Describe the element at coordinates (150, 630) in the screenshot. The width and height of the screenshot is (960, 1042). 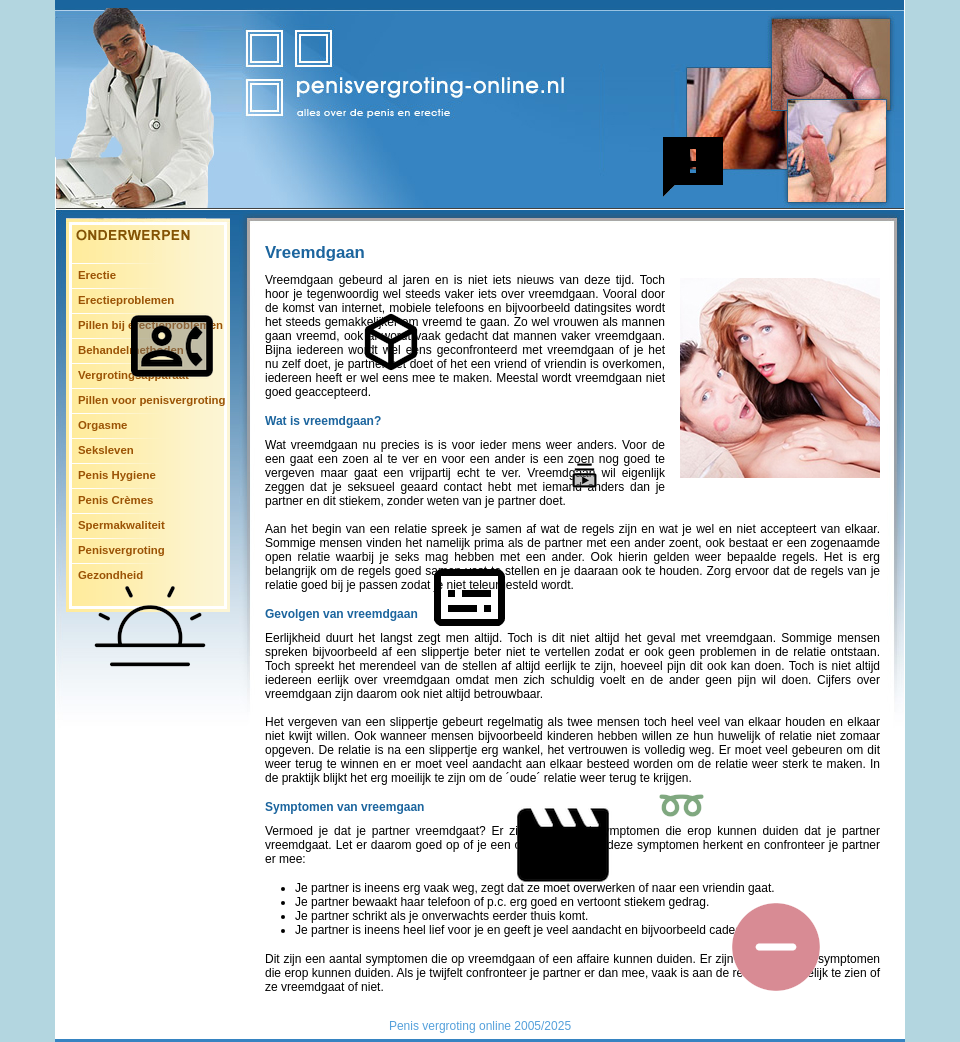
I see `toggle sunrise or sunset display mode` at that location.